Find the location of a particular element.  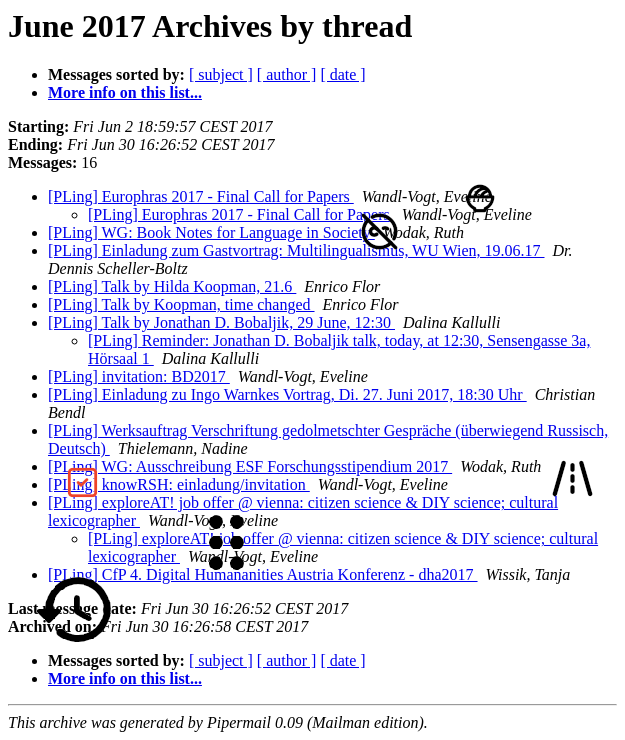

view food or meal options is located at coordinates (480, 199).